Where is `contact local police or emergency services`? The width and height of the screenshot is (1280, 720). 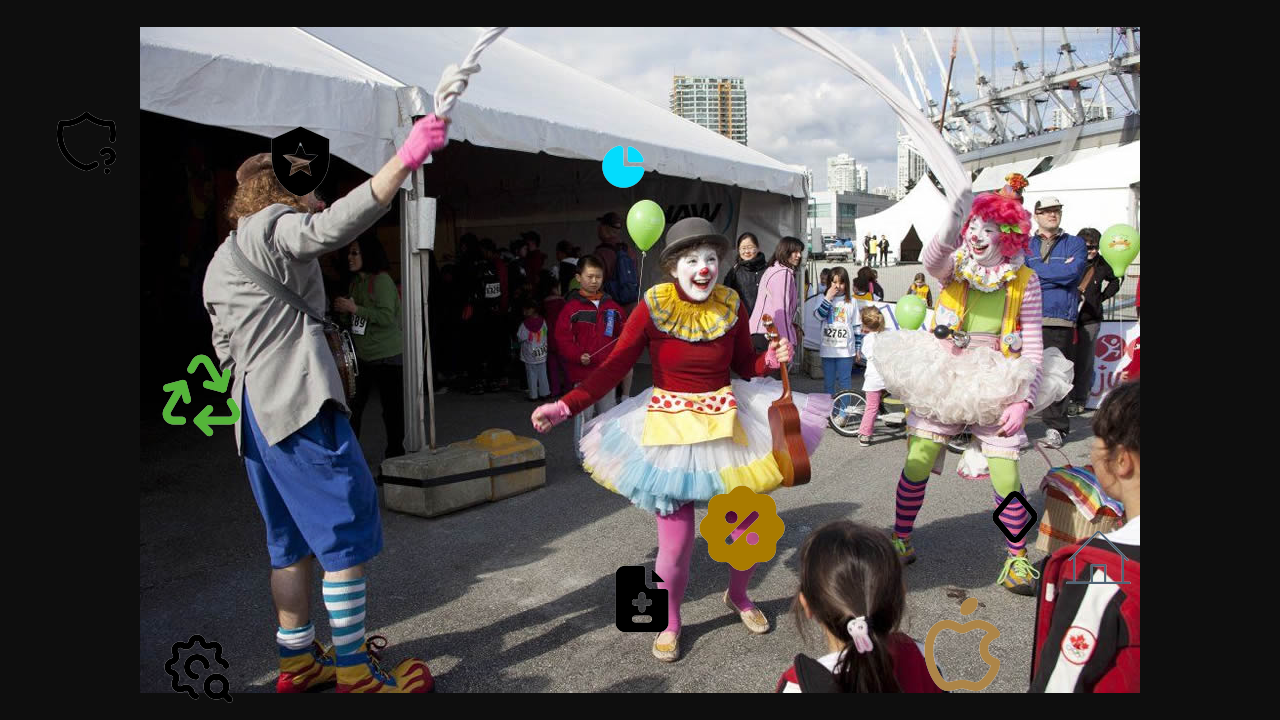
contact local police or emergency services is located at coordinates (300, 161).